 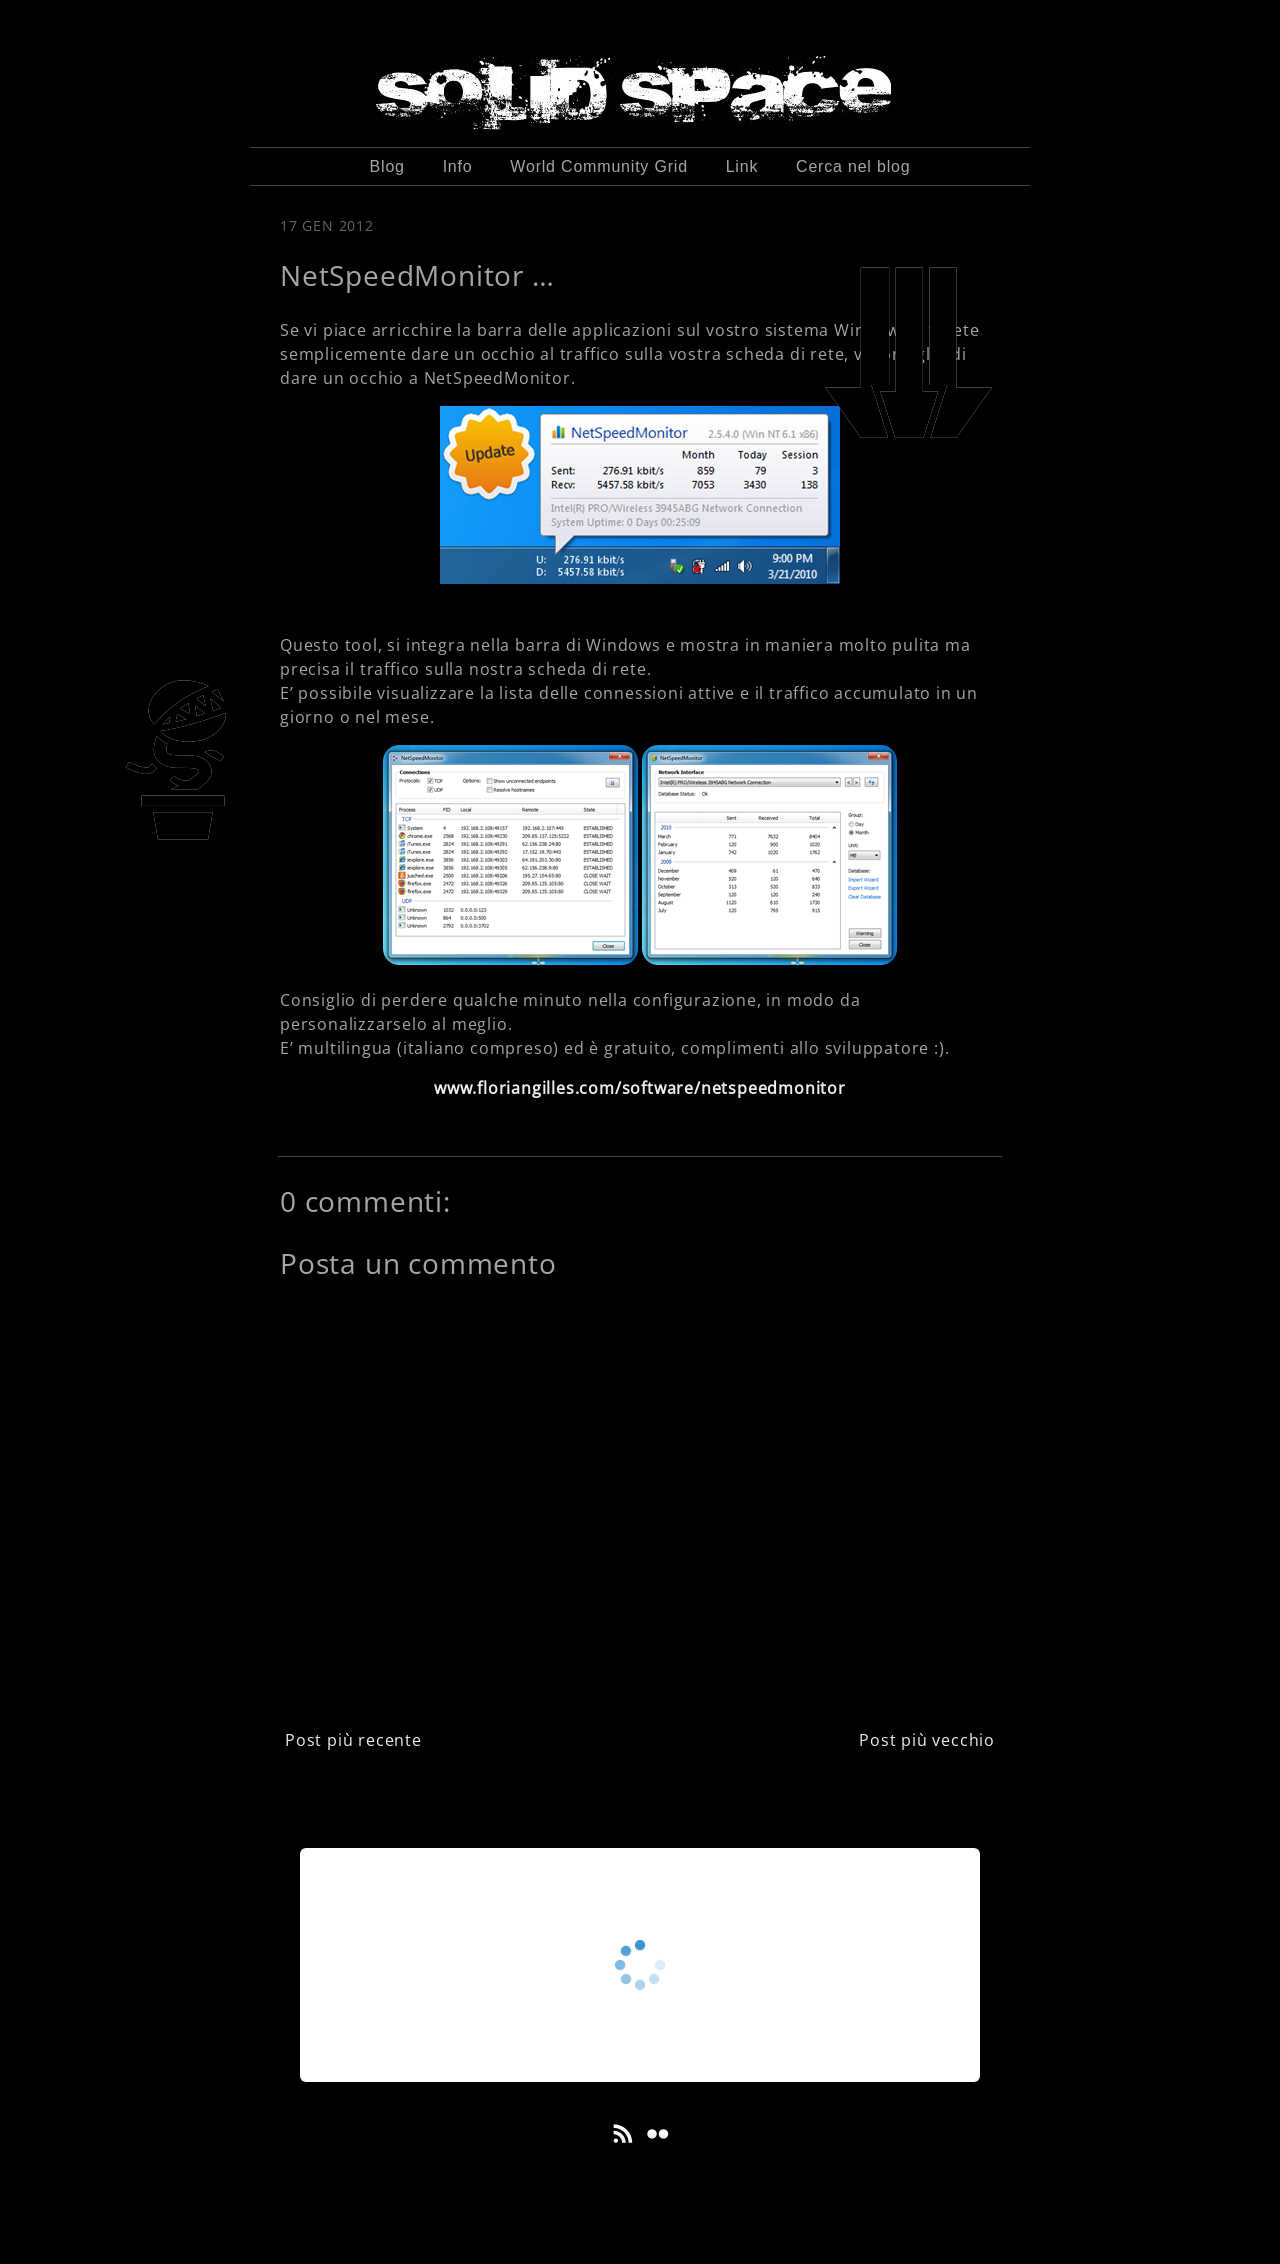 I want to click on activate a powerful downward attack or smash move, so click(x=908, y=352).